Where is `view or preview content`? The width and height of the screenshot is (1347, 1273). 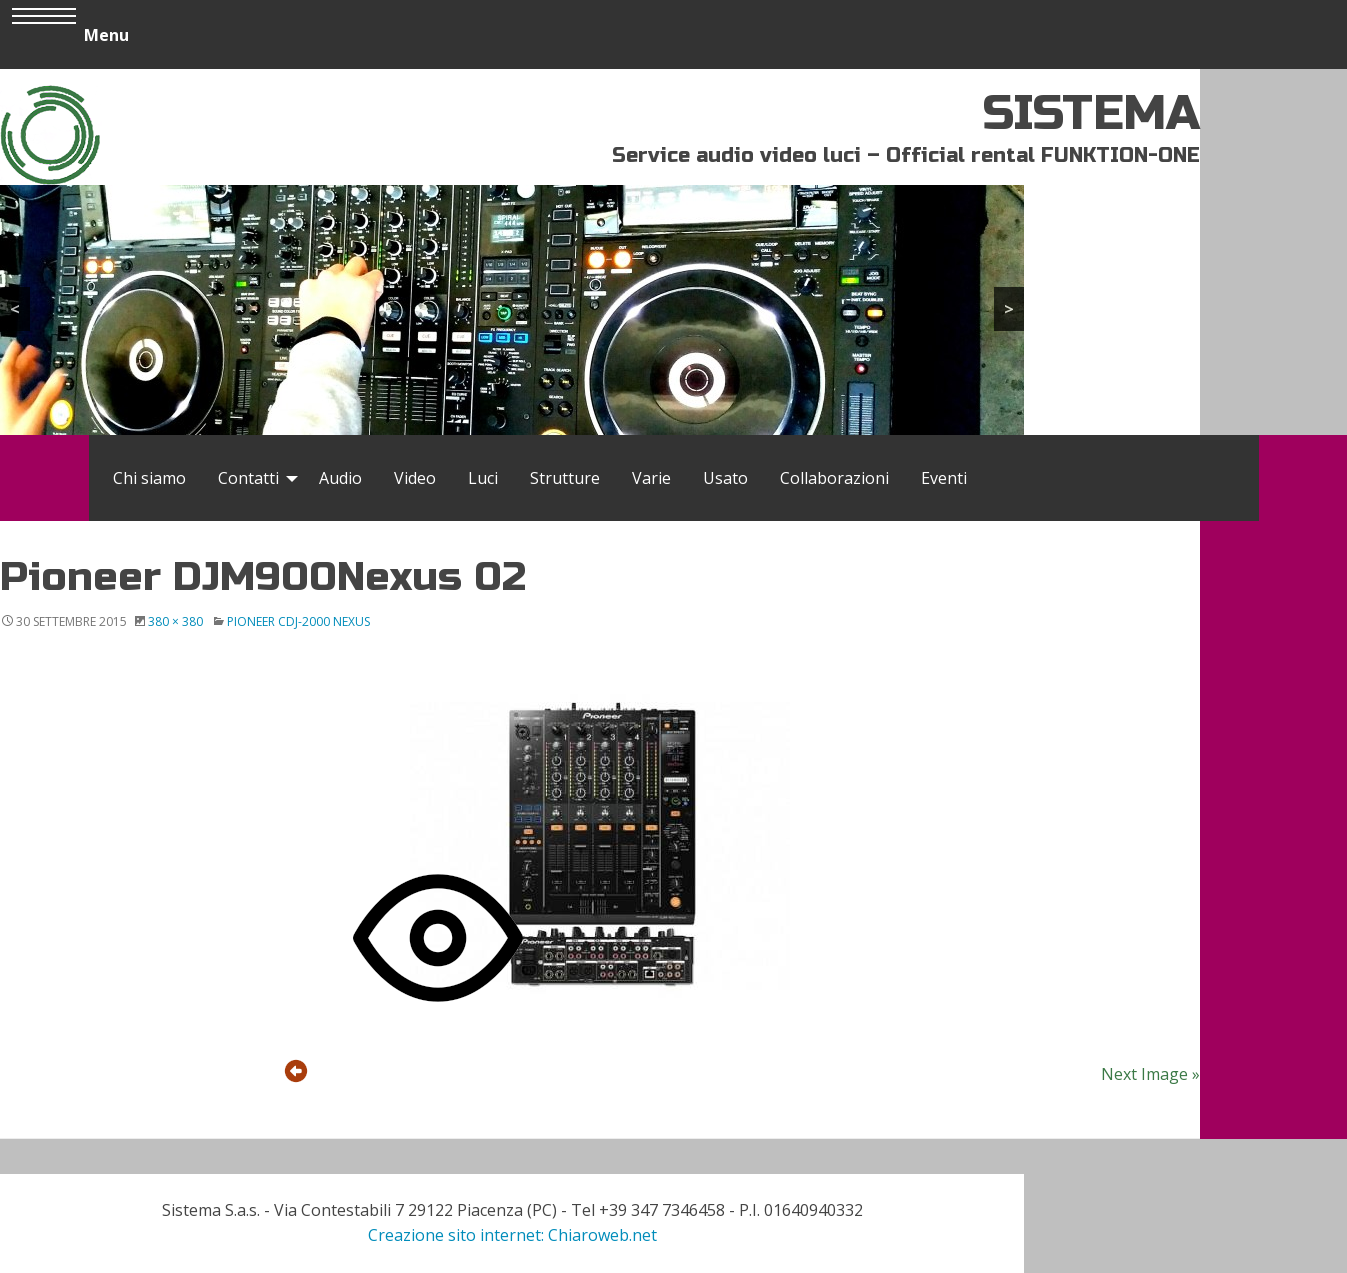 view or preview content is located at coordinates (438, 938).